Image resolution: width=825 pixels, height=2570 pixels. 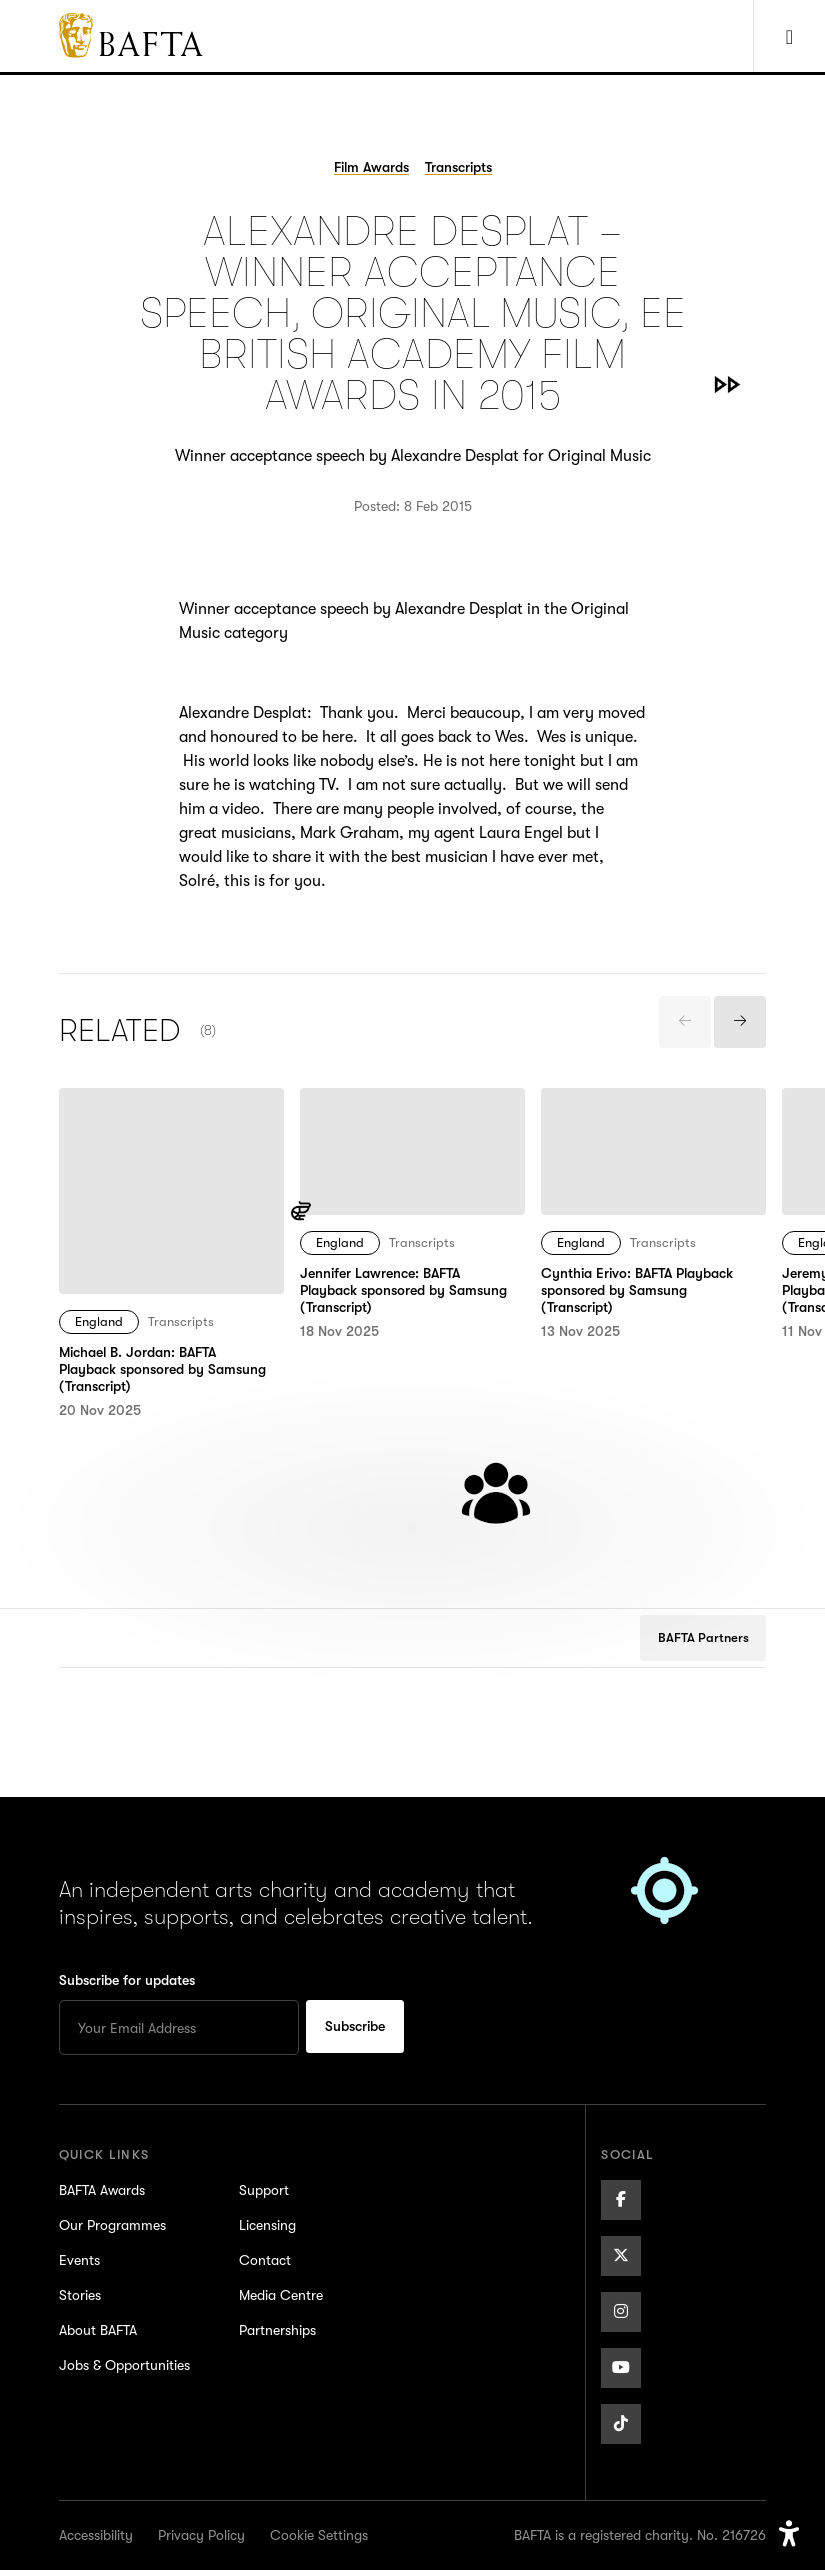 I want to click on skip forward in media playback, so click(x=726, y=384).